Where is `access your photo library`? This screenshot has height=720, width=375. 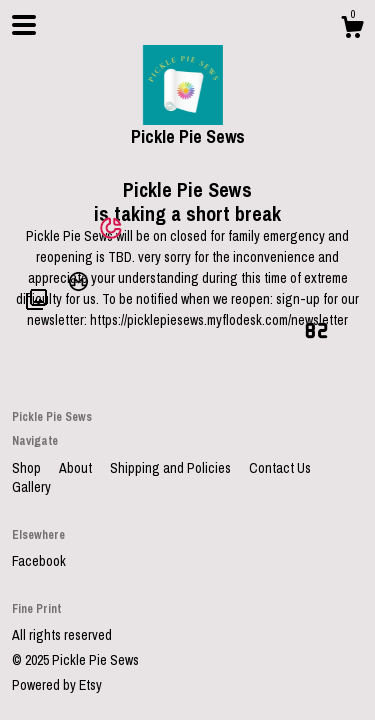 access your photo library is located at coordinates (36, 299).